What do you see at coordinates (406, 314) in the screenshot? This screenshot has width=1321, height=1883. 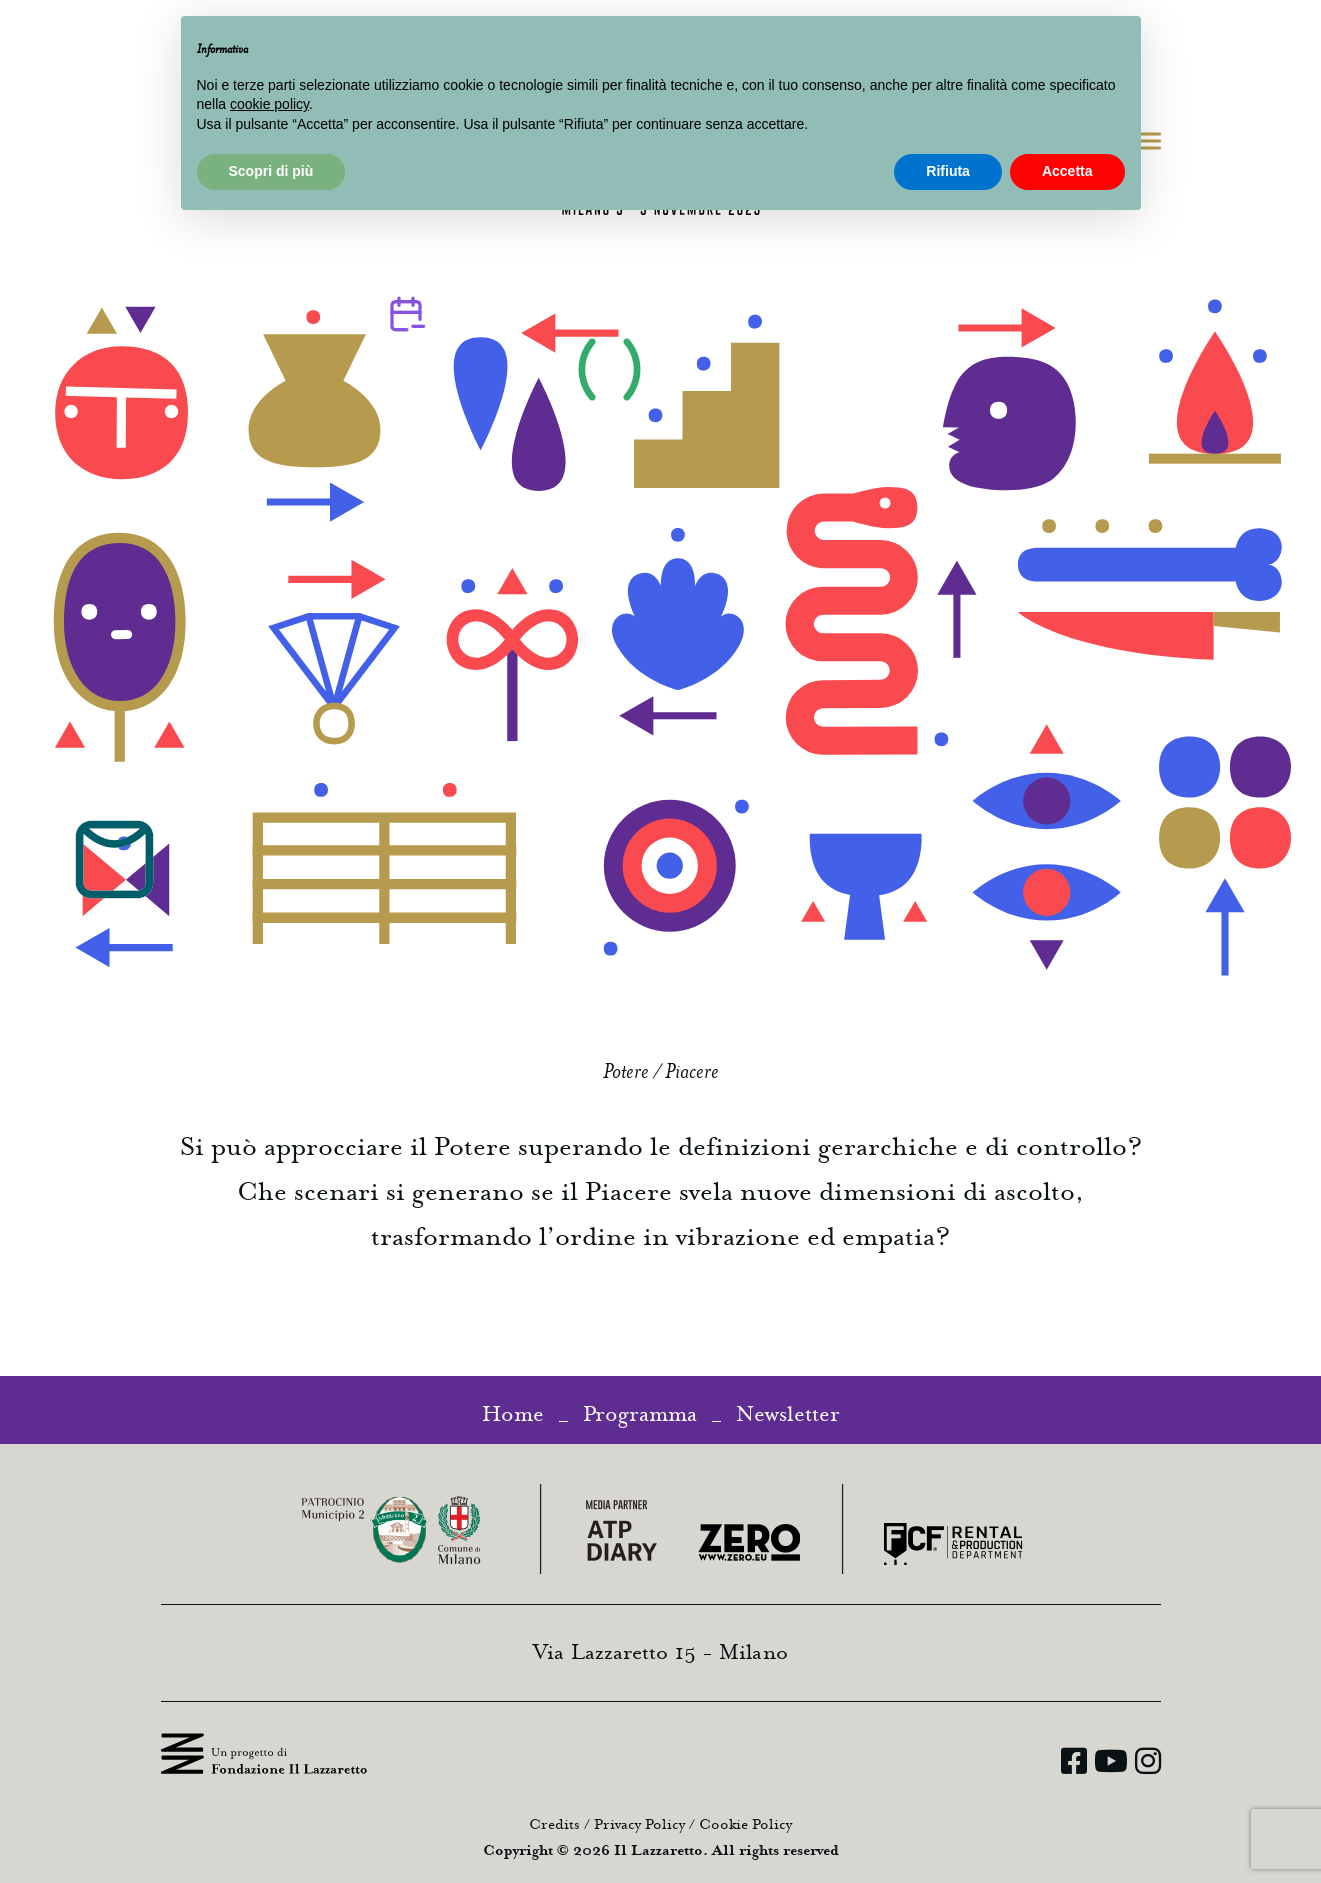 I see `remove an event from your calendar` at bounding box center [406, 314].